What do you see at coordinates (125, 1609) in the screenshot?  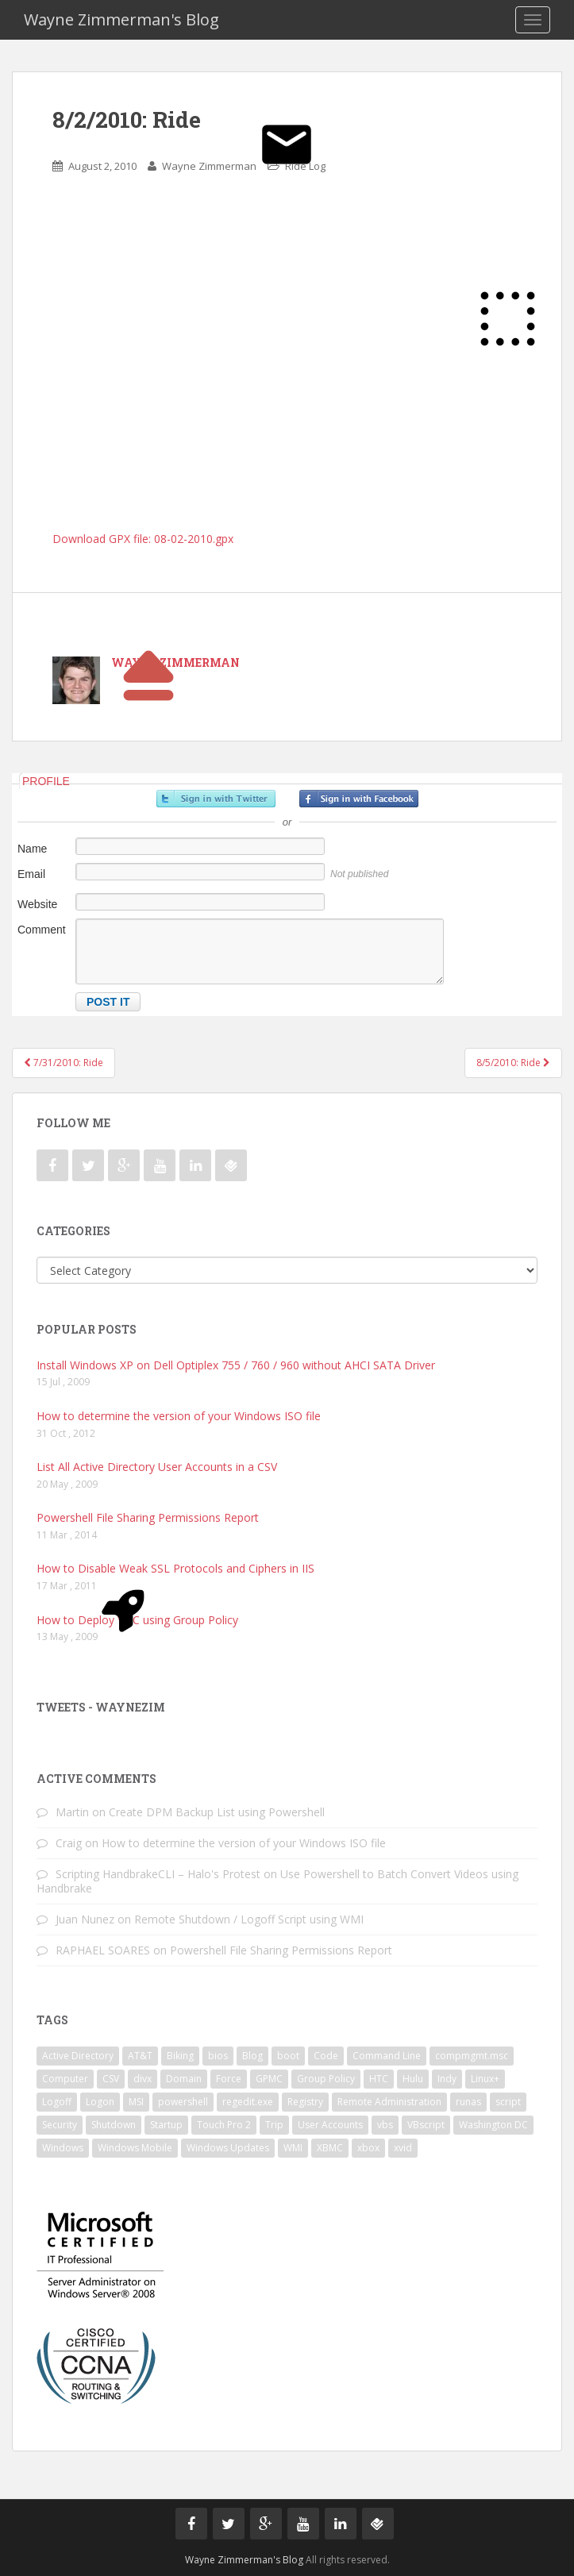 I see `launch or deploy an application` at bounding box center [125, 1609].